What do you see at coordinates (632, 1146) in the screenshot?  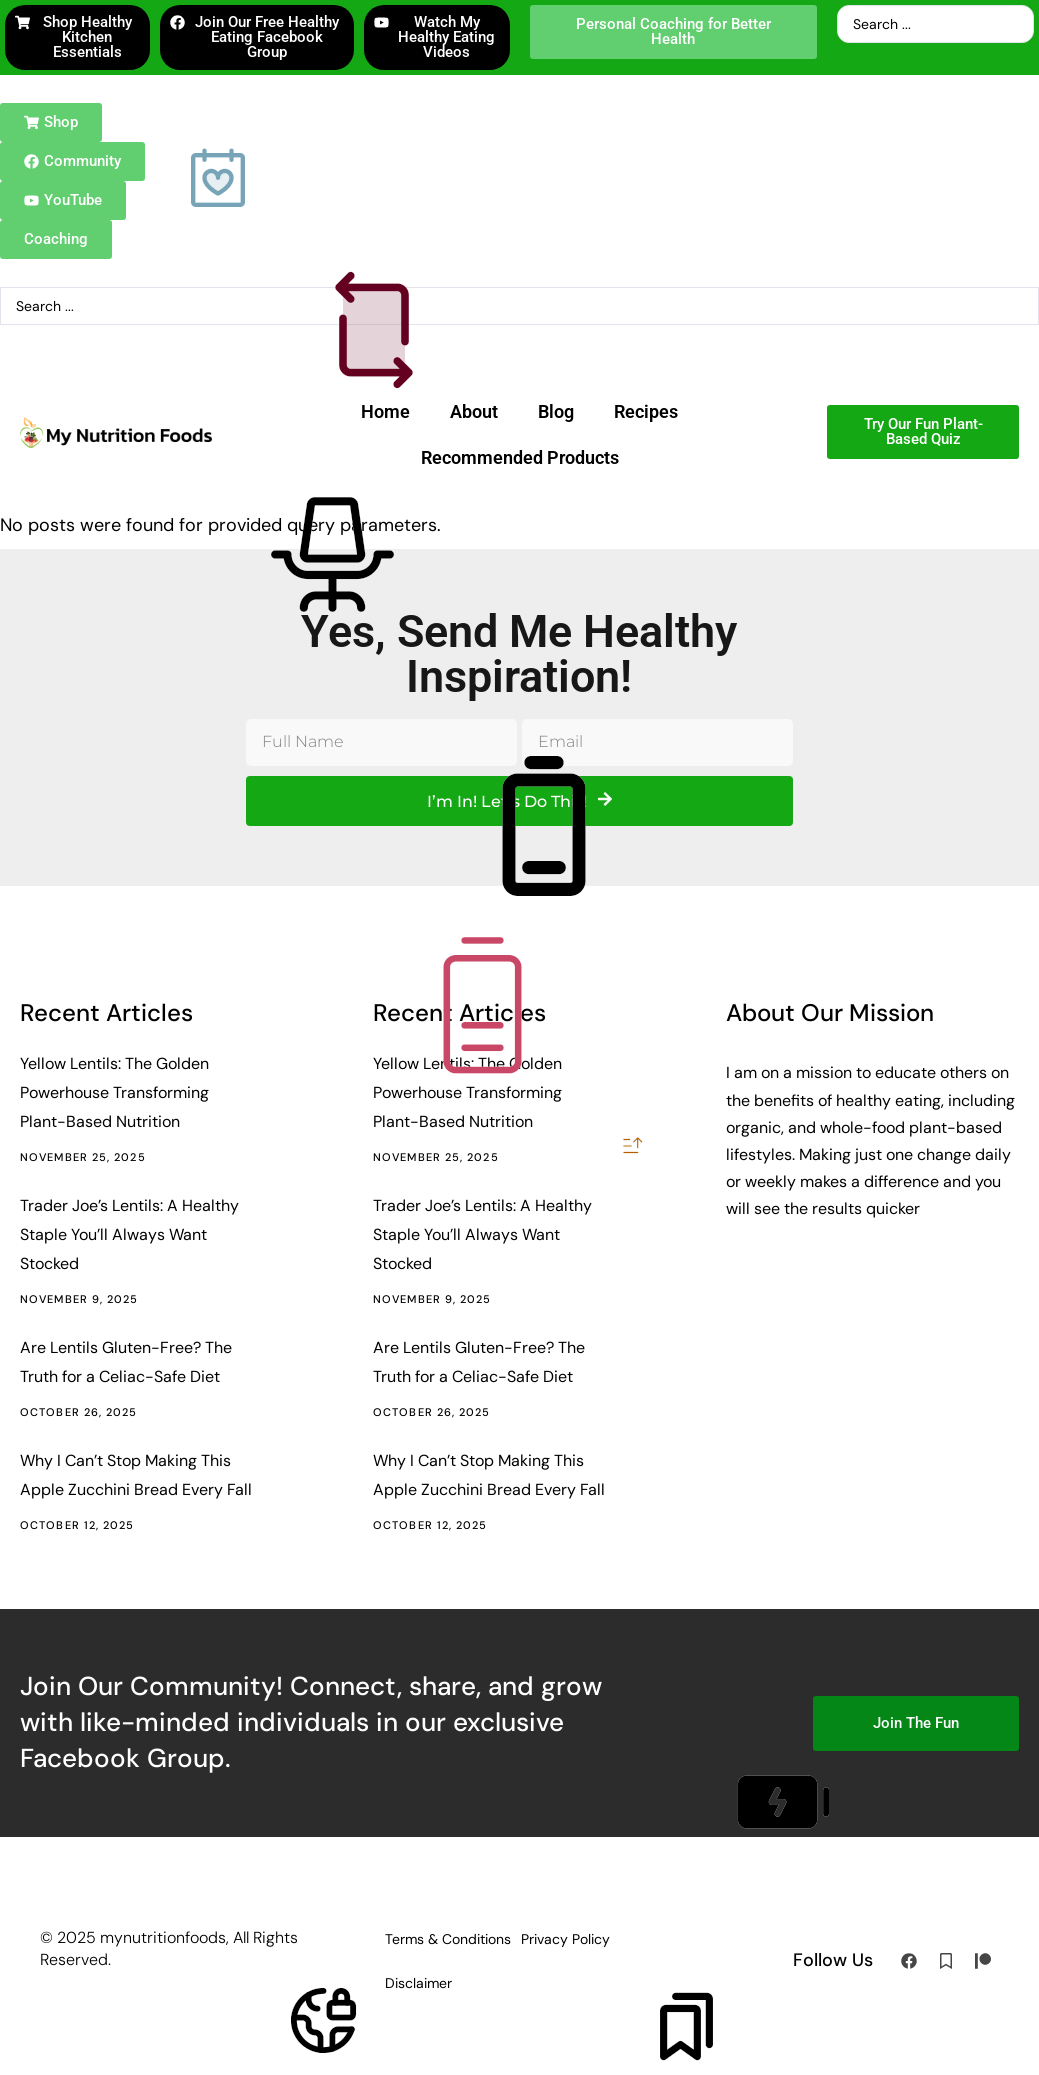 I see `sort items in descending order` at bounding box center [632, 1146].